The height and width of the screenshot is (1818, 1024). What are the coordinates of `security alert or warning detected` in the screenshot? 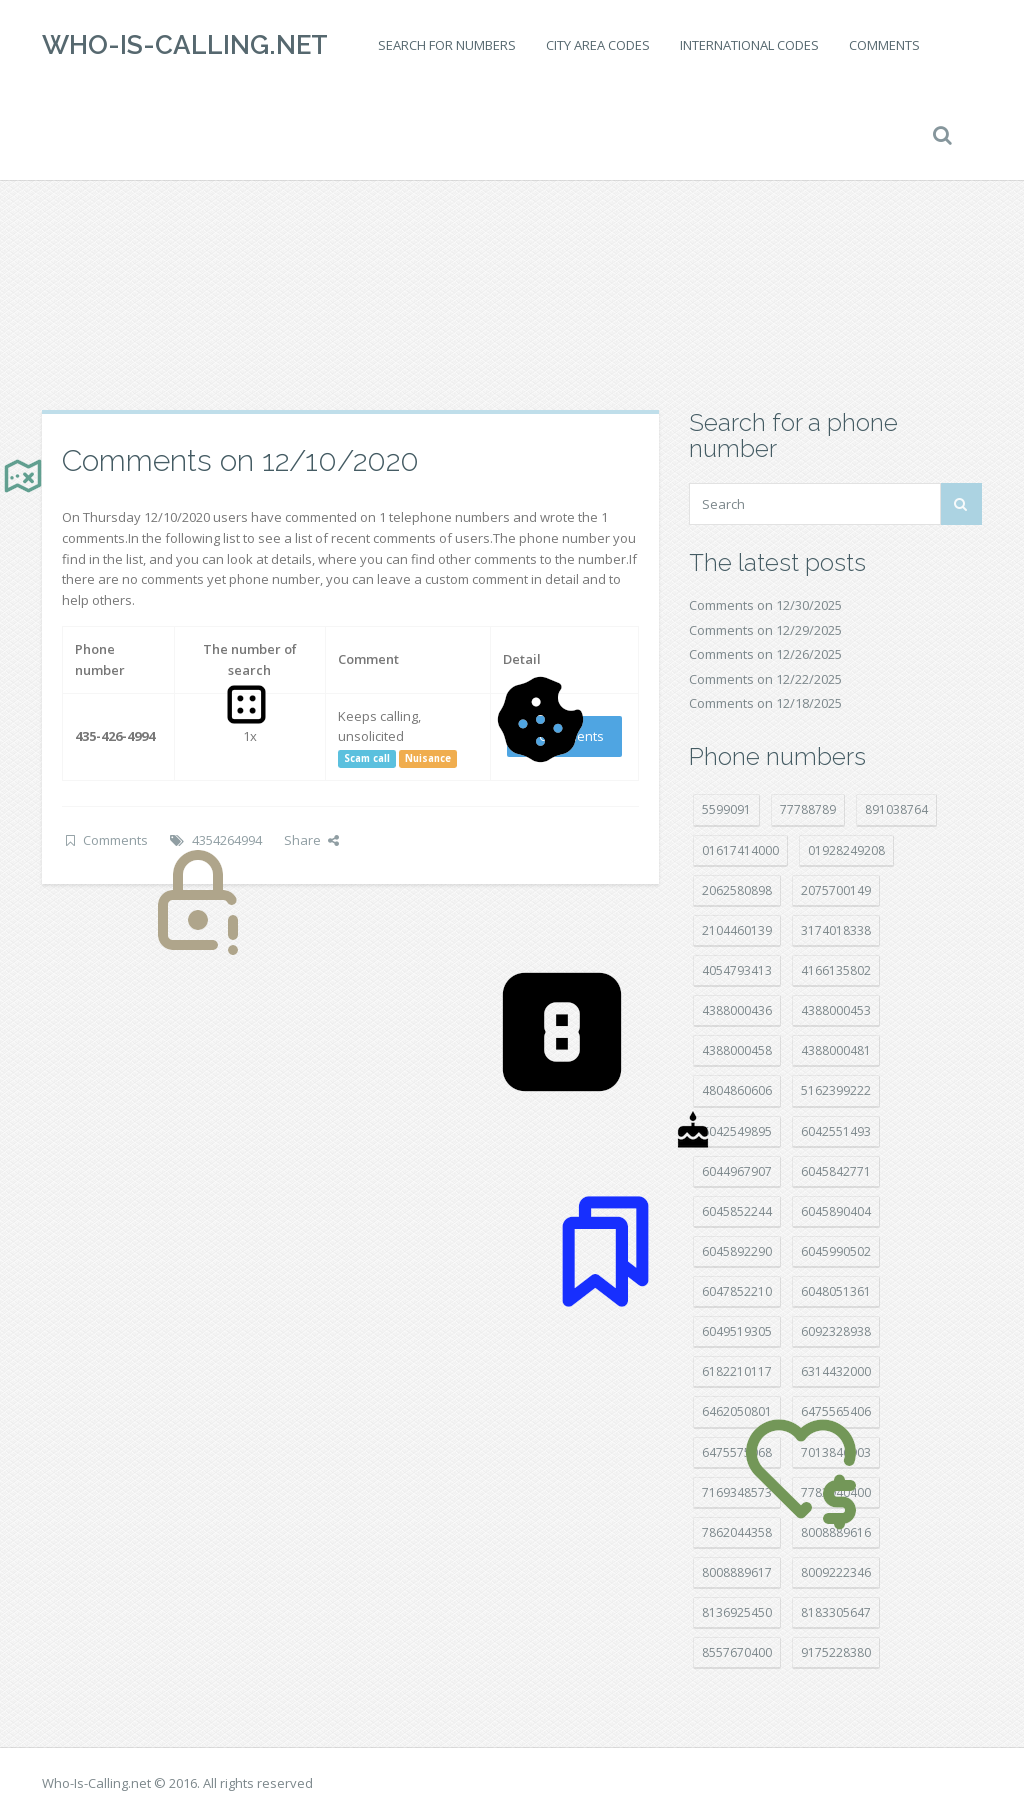 It's located at (198, 900).